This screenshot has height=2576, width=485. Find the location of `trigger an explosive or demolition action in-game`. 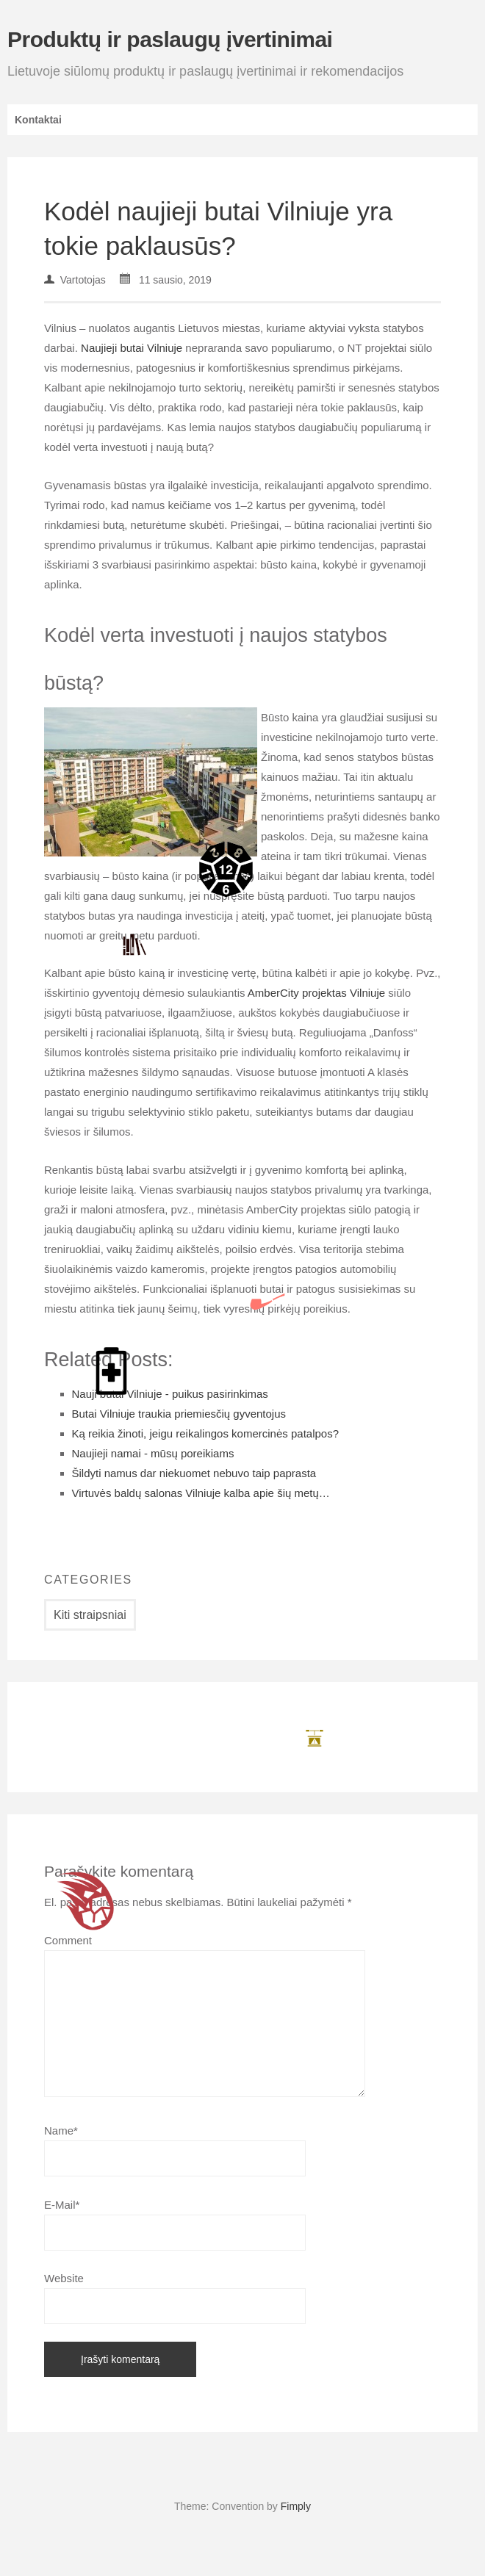

trigger an explosive or demolition action in-game is located at coordinates (315, 1738).